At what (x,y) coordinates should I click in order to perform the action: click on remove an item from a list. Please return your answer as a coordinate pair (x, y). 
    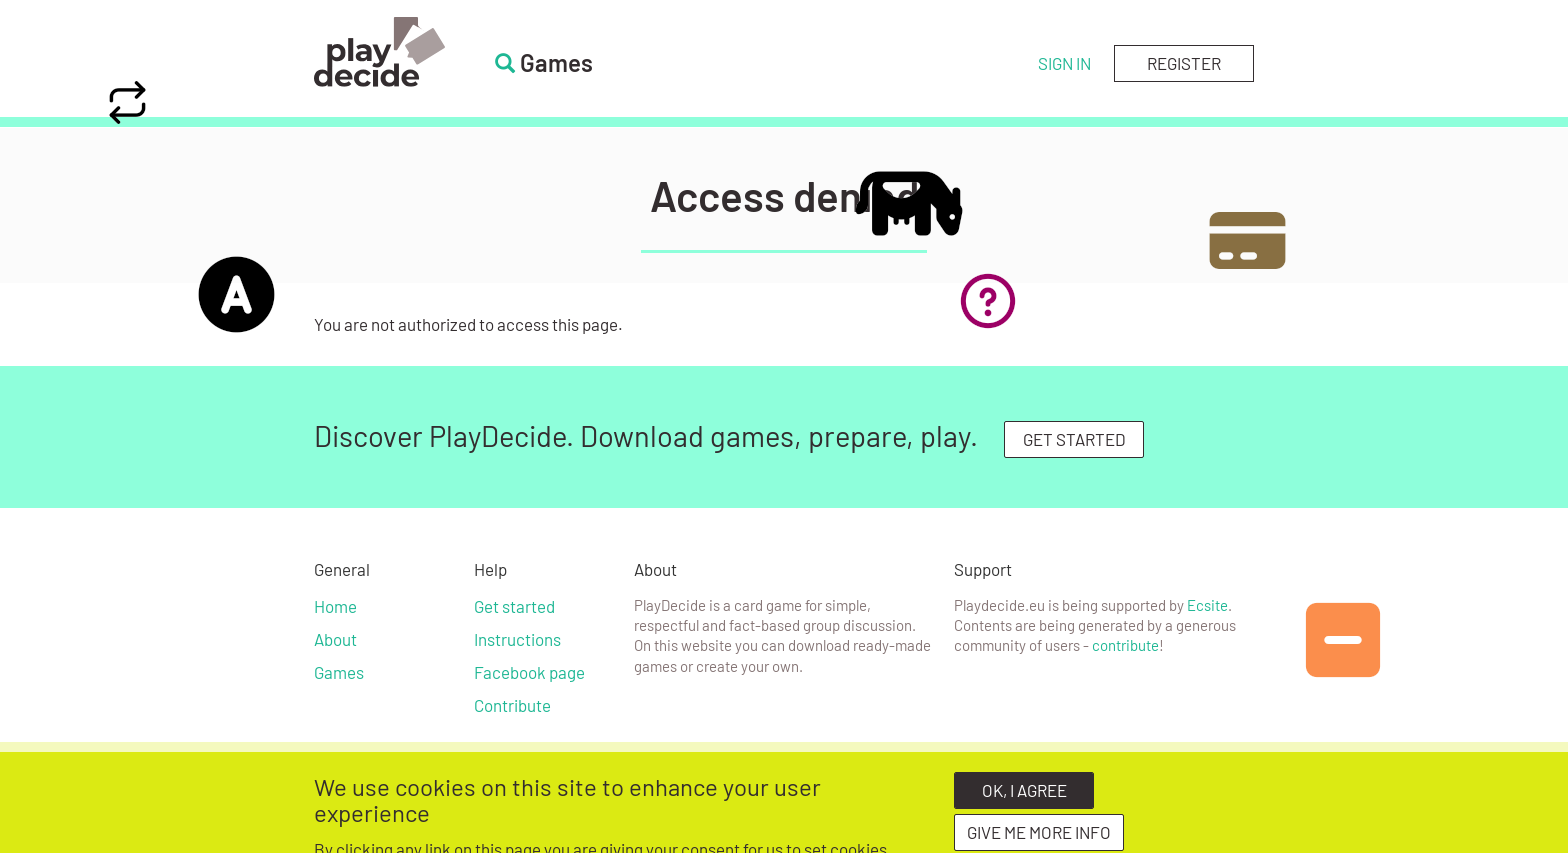
    Looking at the image, I should click on (1343, 640).